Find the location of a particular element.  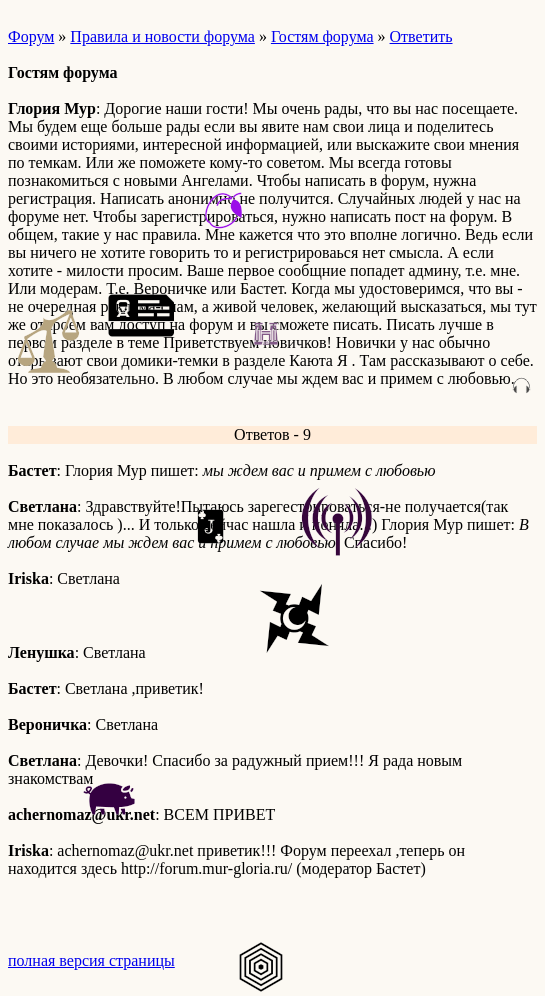

access ancient egypt themed content or levels is located at coordinates (266, 333).